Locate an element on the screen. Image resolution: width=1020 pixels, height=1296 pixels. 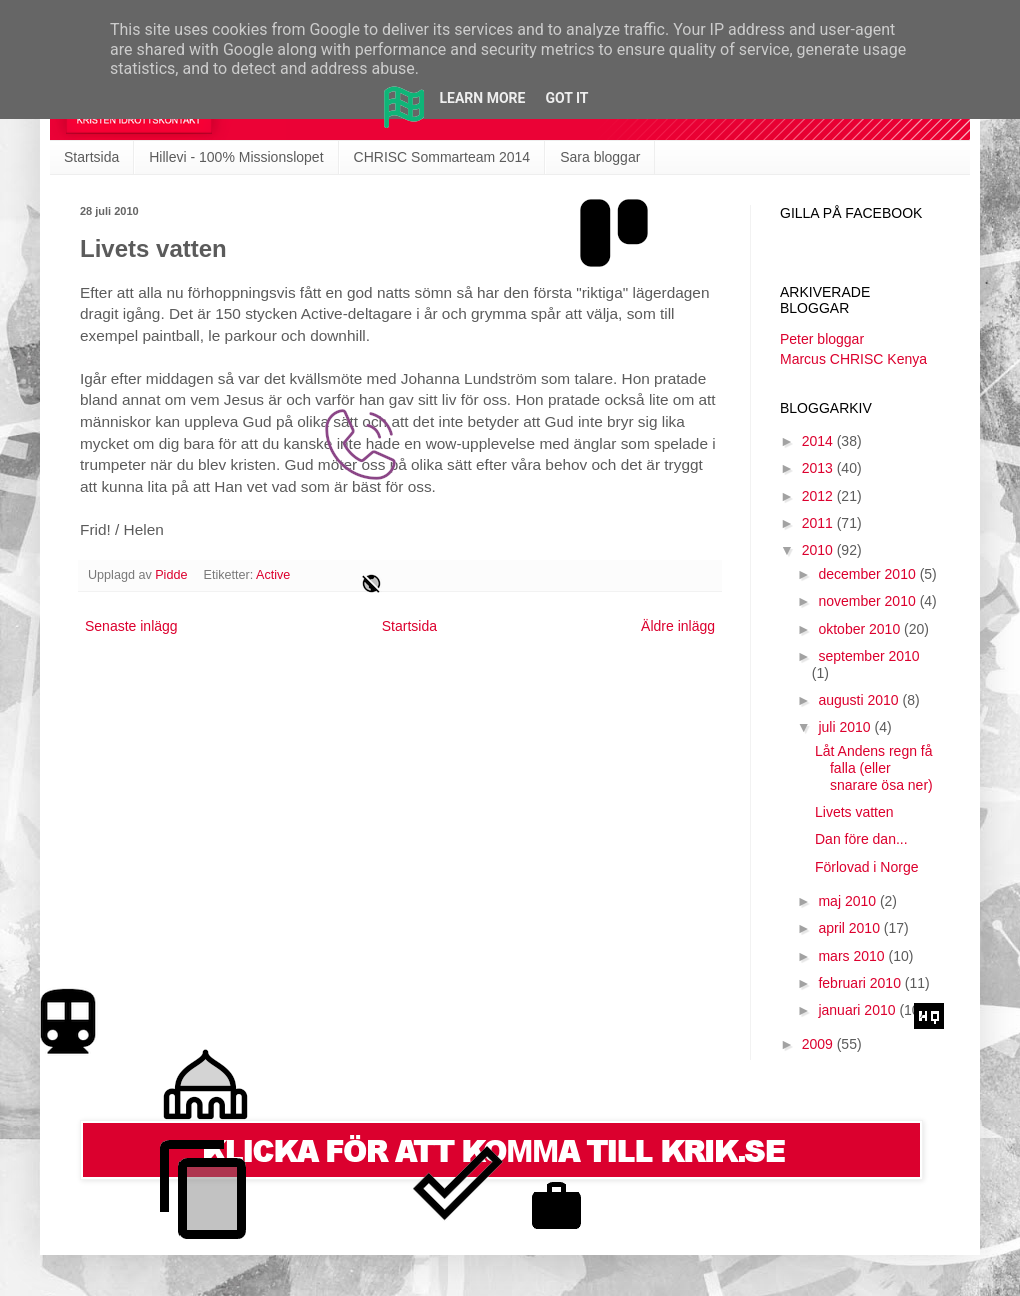
get subway or metro directions is located at coordinates (68, 1023).